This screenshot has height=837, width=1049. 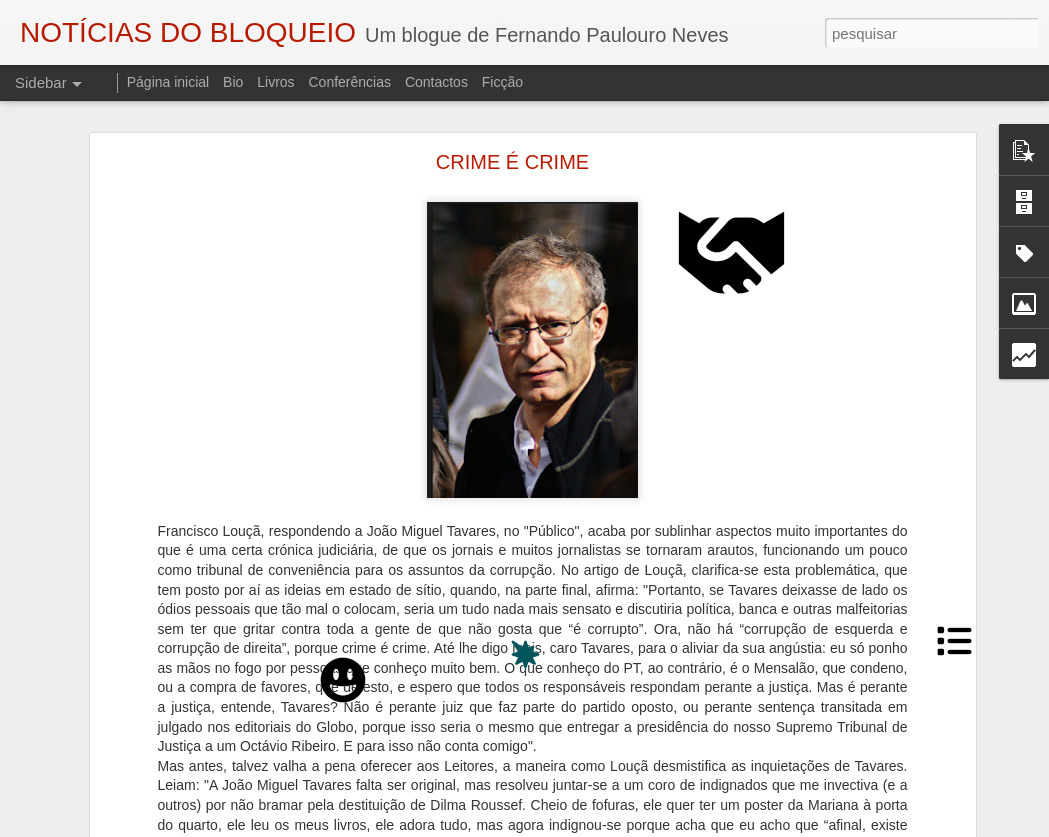 I want to click on indicates a partnership or collaboration, so click(x=731, y=252).